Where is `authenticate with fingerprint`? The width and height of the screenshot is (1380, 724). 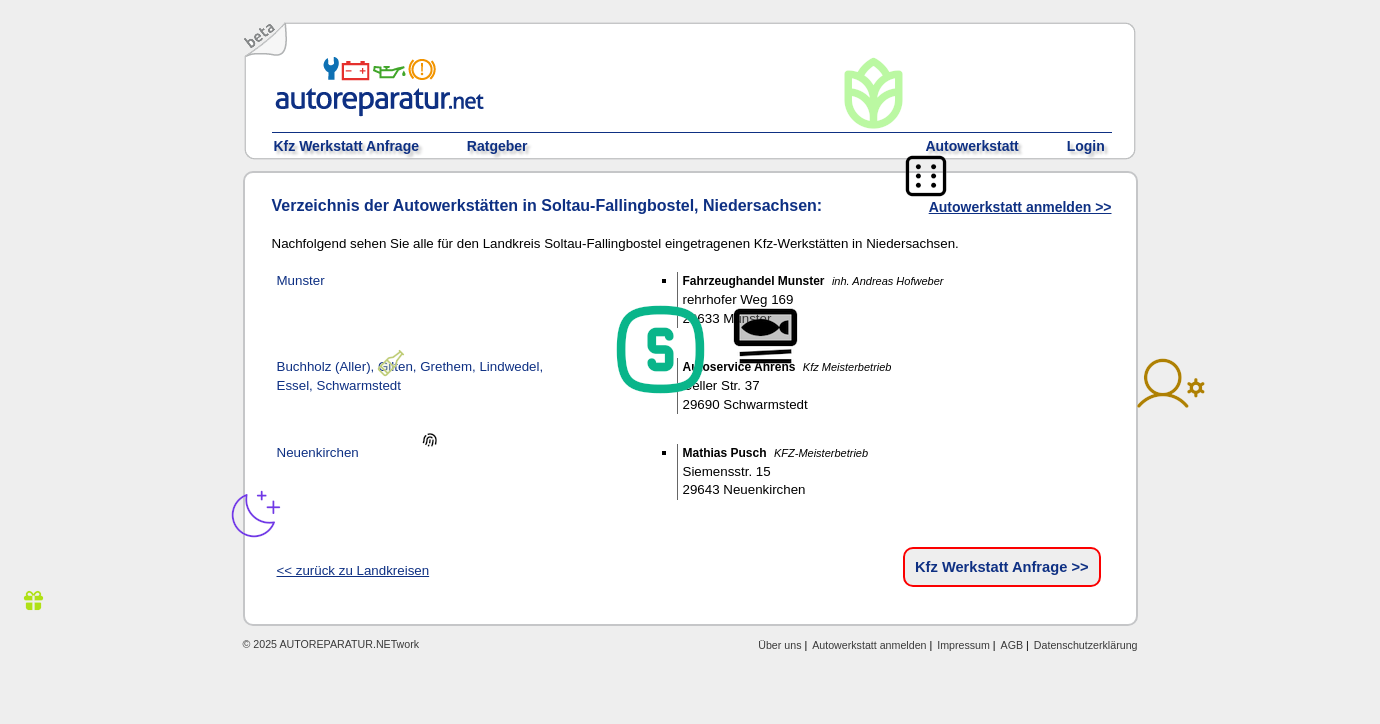
authenticate with fingerprint is located at coordinates (430, 440).